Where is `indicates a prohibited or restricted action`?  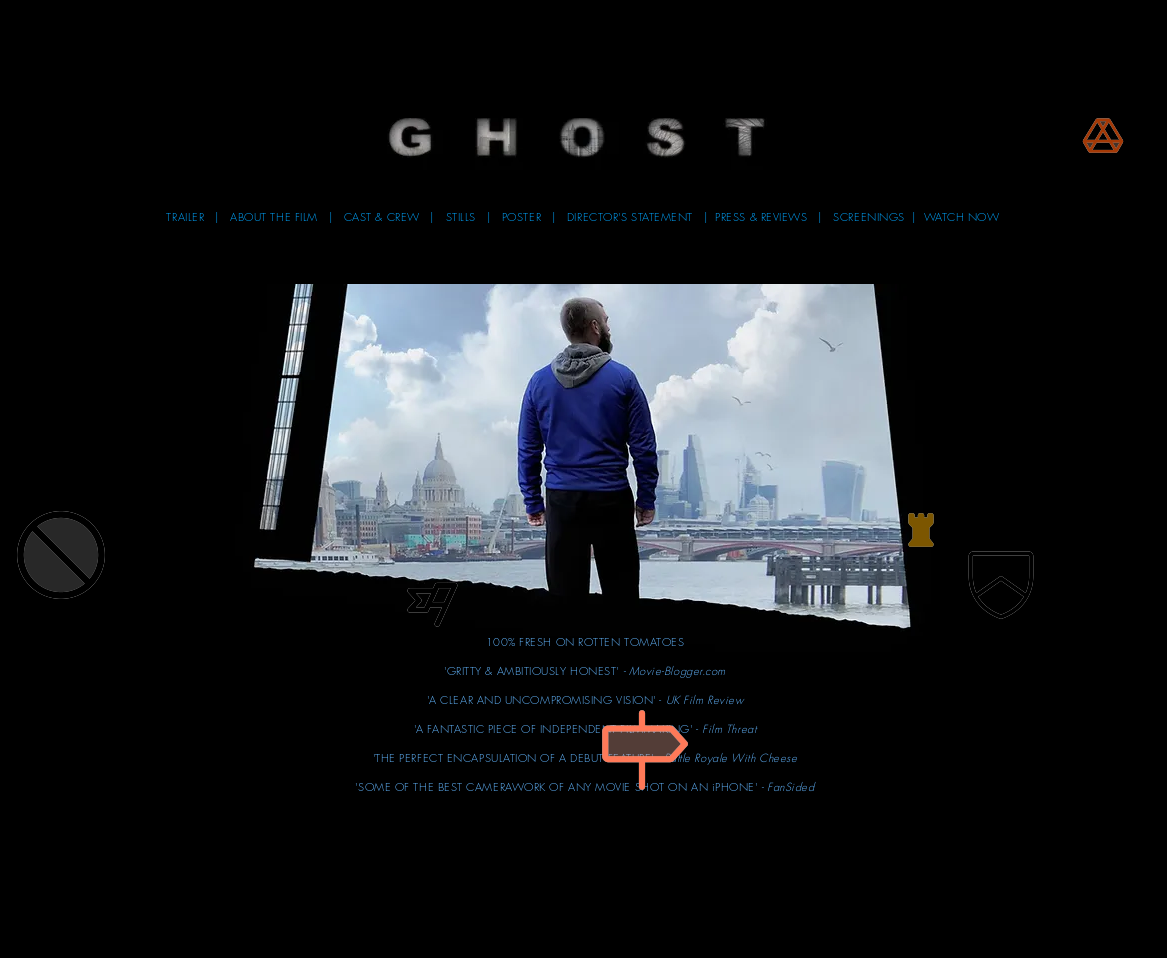 indicates a prohibited or restricted action is located at coordinates (61, 555).